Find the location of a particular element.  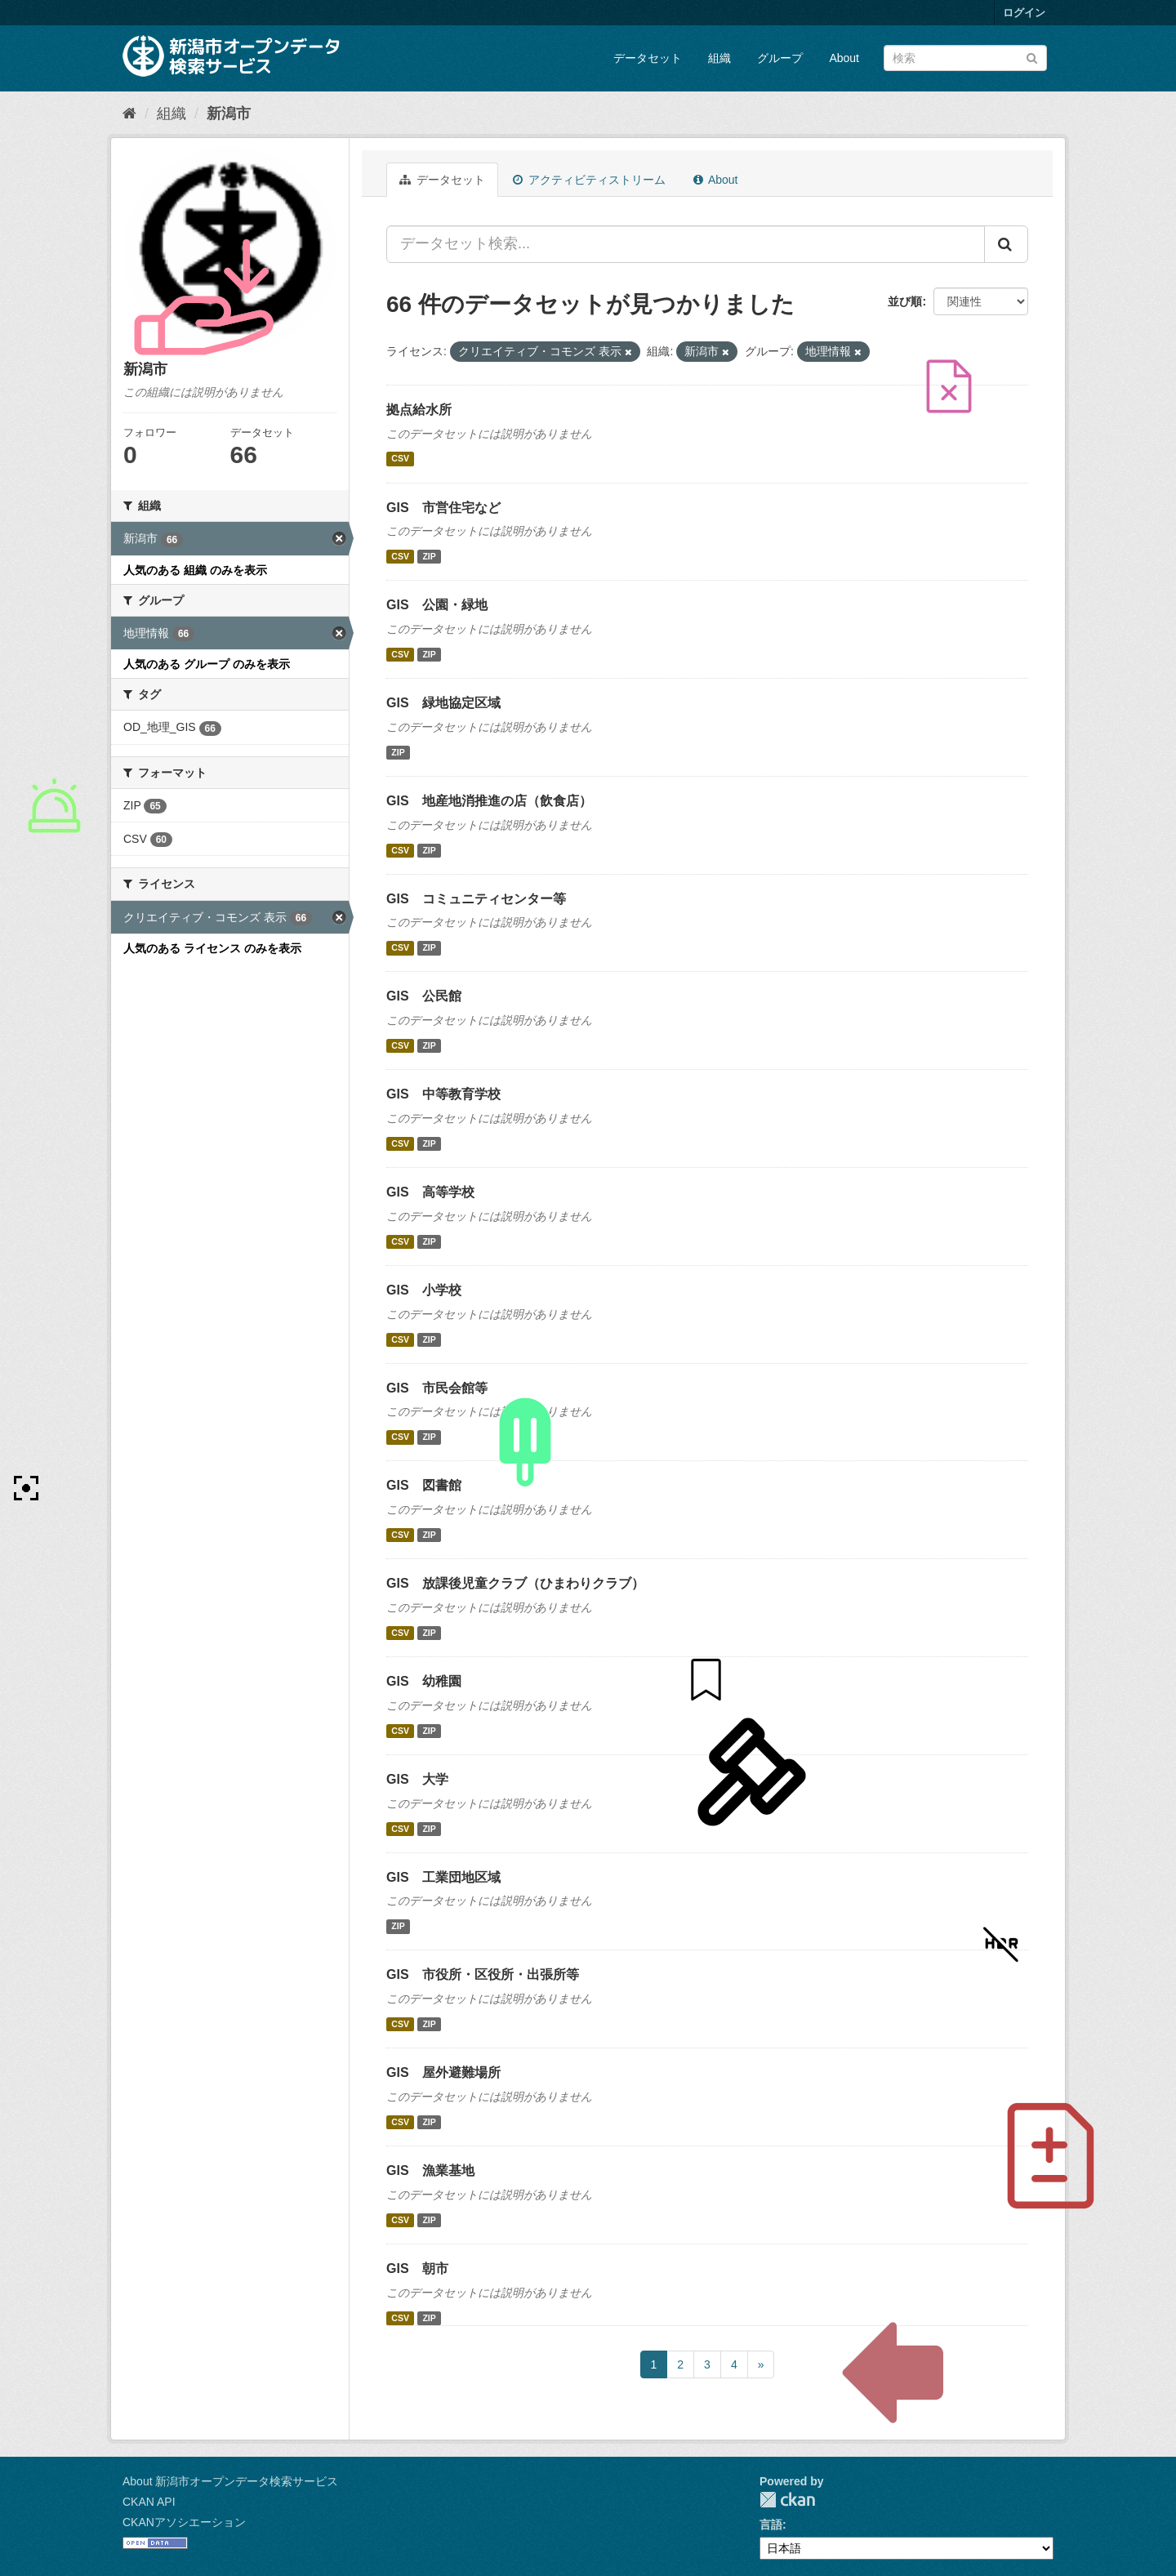

access summer treats or frozen desserts category is located at coordinates (525, 1441).